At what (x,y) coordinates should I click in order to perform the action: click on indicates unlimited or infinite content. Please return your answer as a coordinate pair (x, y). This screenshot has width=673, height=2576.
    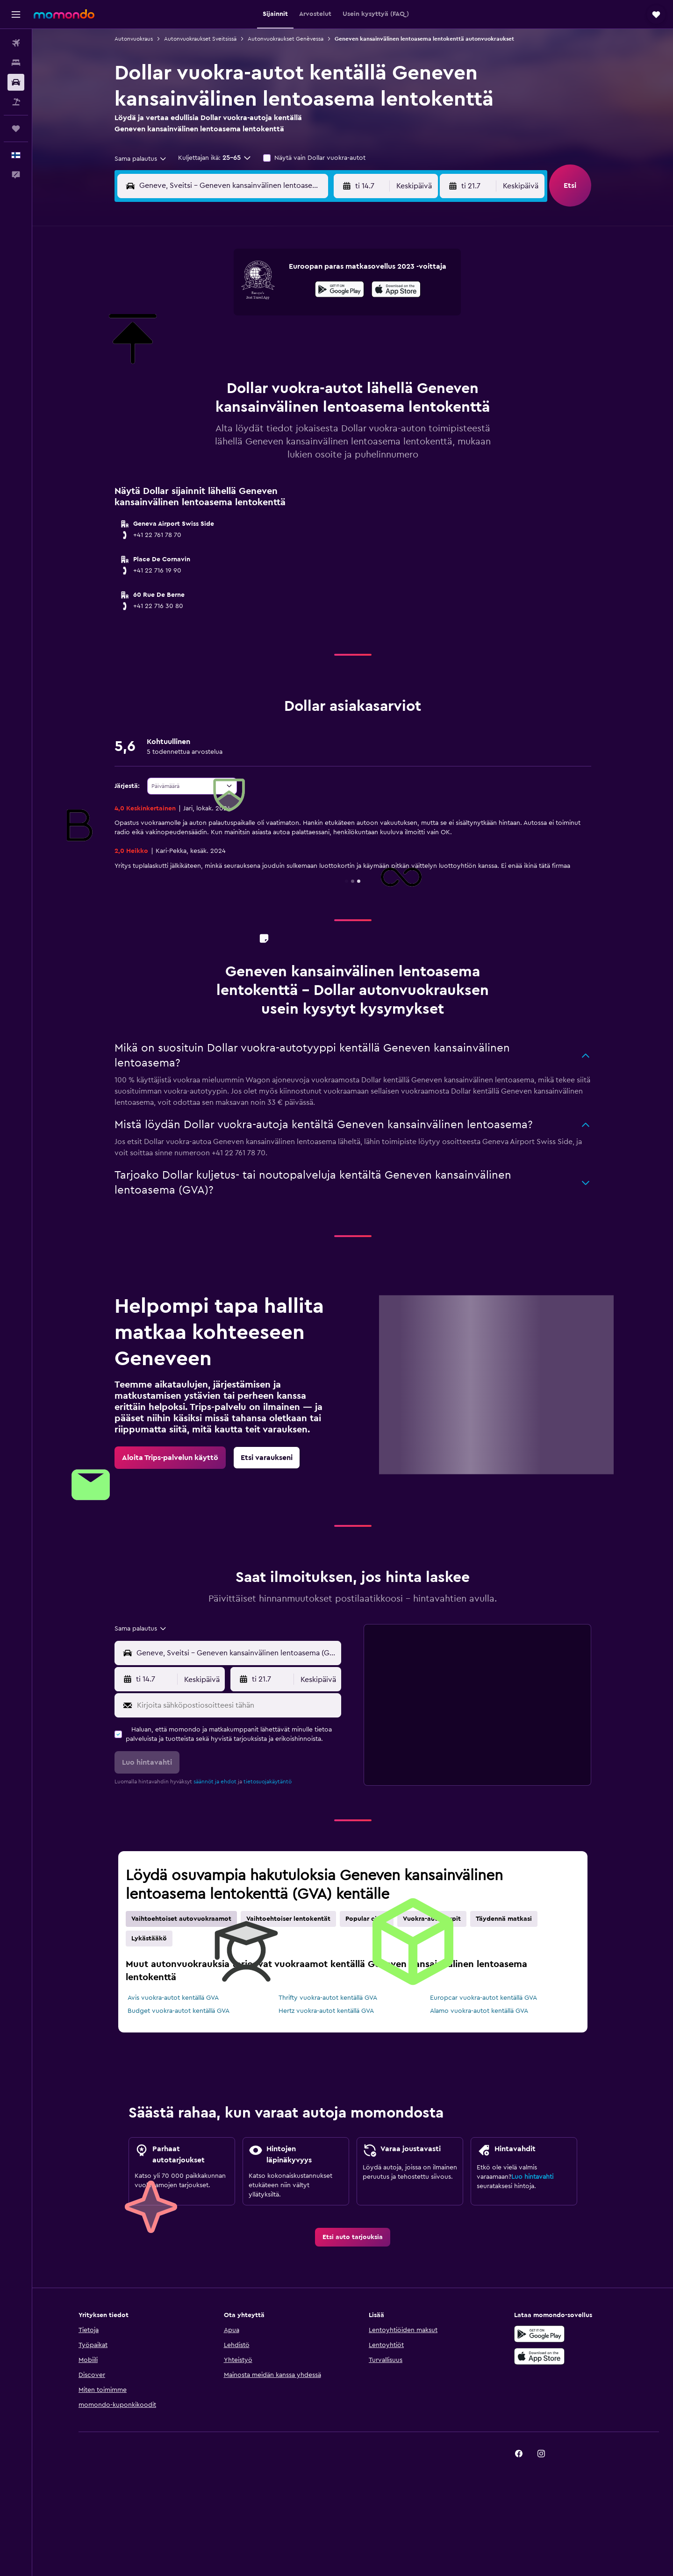
    Looking at the image, I should click on (401, 877).